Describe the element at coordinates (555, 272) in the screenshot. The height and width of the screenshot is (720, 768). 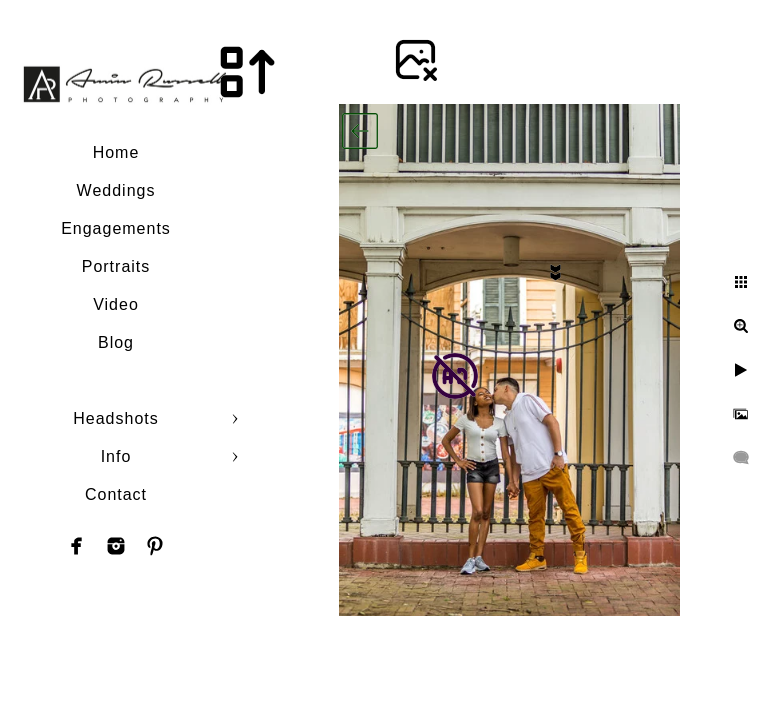
I see `view your earned badges or achievements` at that location.